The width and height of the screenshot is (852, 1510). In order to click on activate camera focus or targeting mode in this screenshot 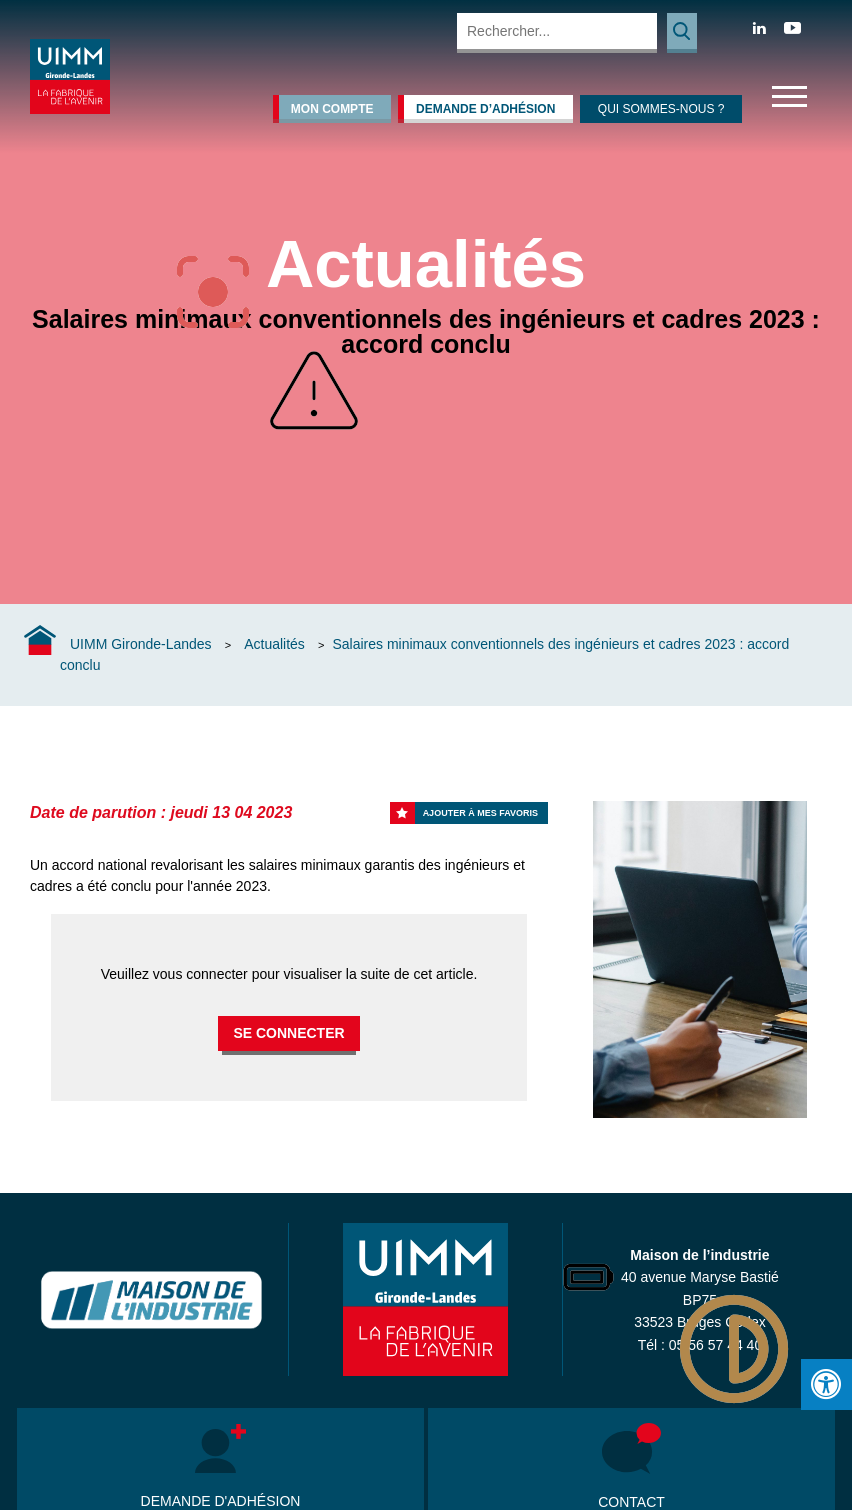, I will do `click(213, 292)`.